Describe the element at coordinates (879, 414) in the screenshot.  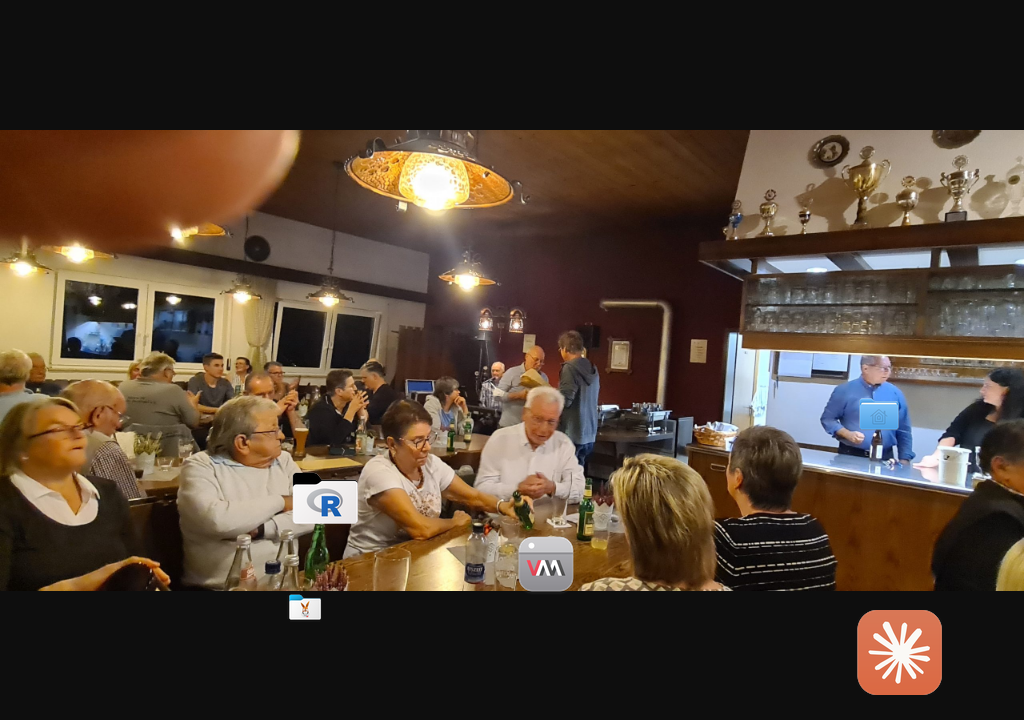
I see `open HomeKit accessories and settings folder` at that location.